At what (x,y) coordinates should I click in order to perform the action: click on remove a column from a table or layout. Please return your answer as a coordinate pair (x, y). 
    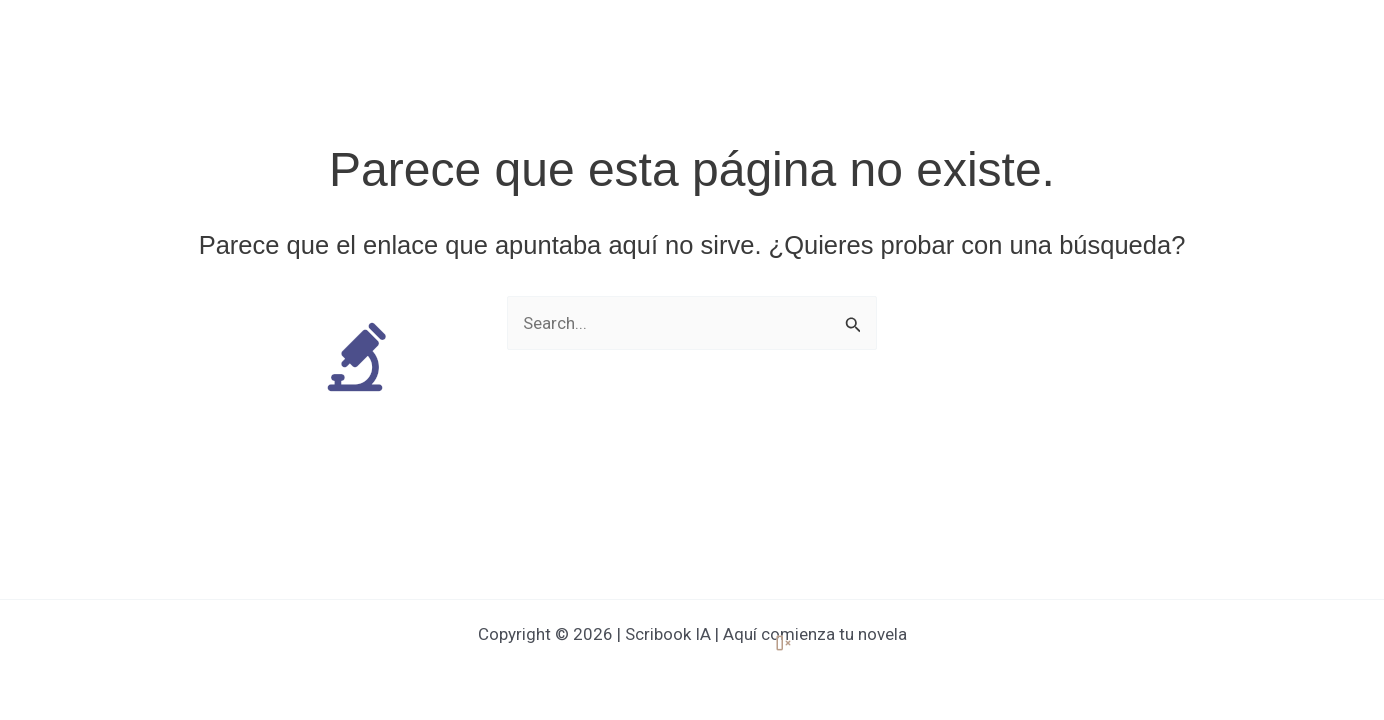
    Looking at the image, I should click on (783, 643).